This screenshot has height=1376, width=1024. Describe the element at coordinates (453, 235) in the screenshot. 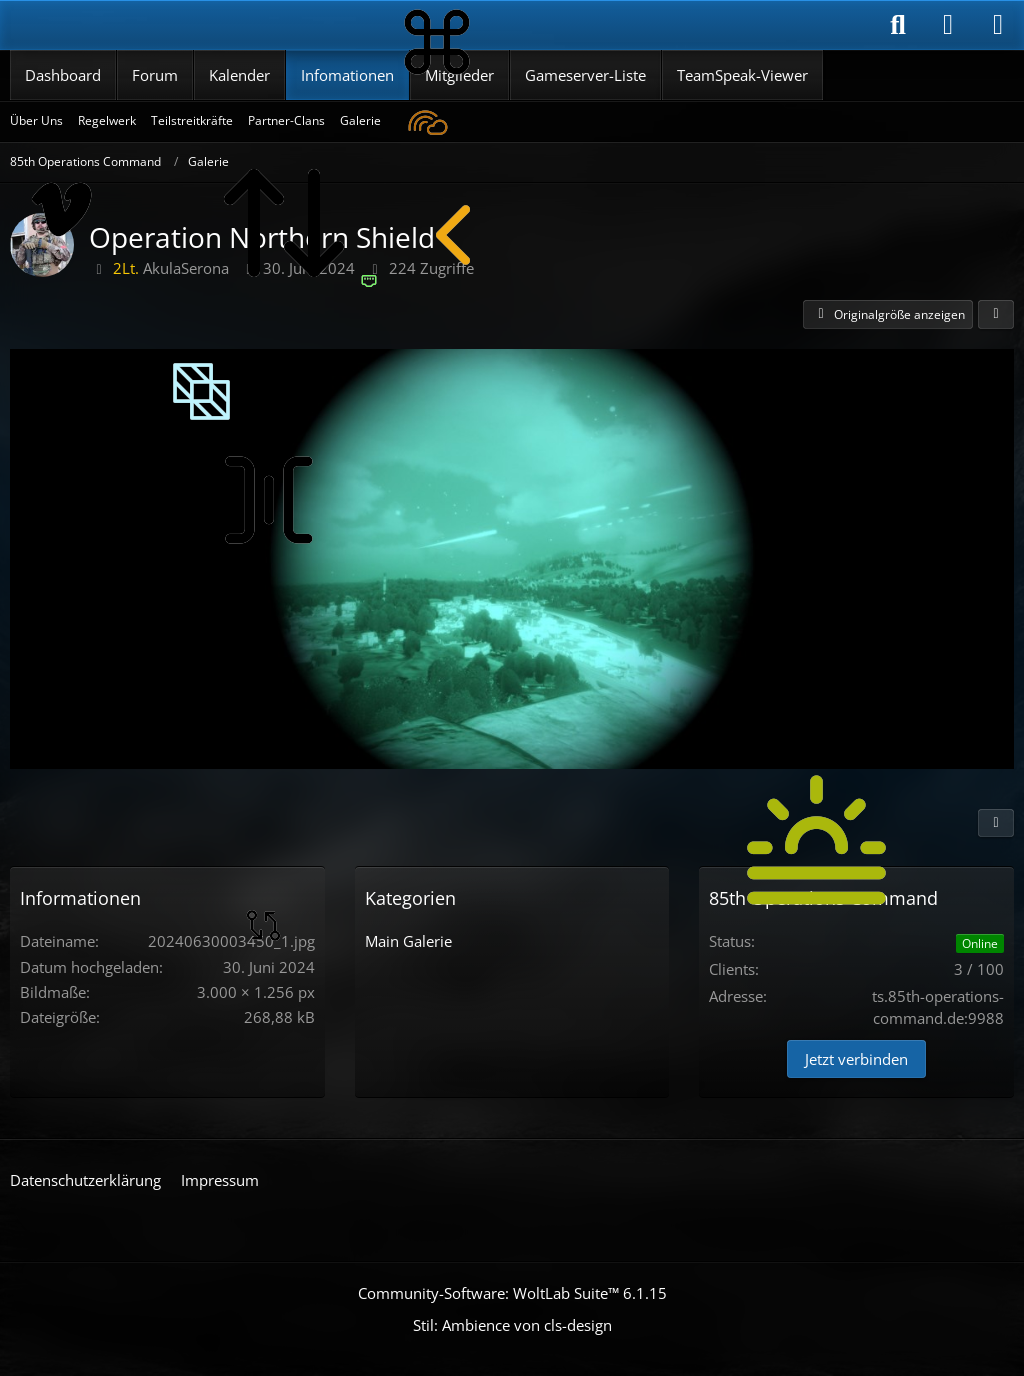

I see `go back to the previous screen` at that location.